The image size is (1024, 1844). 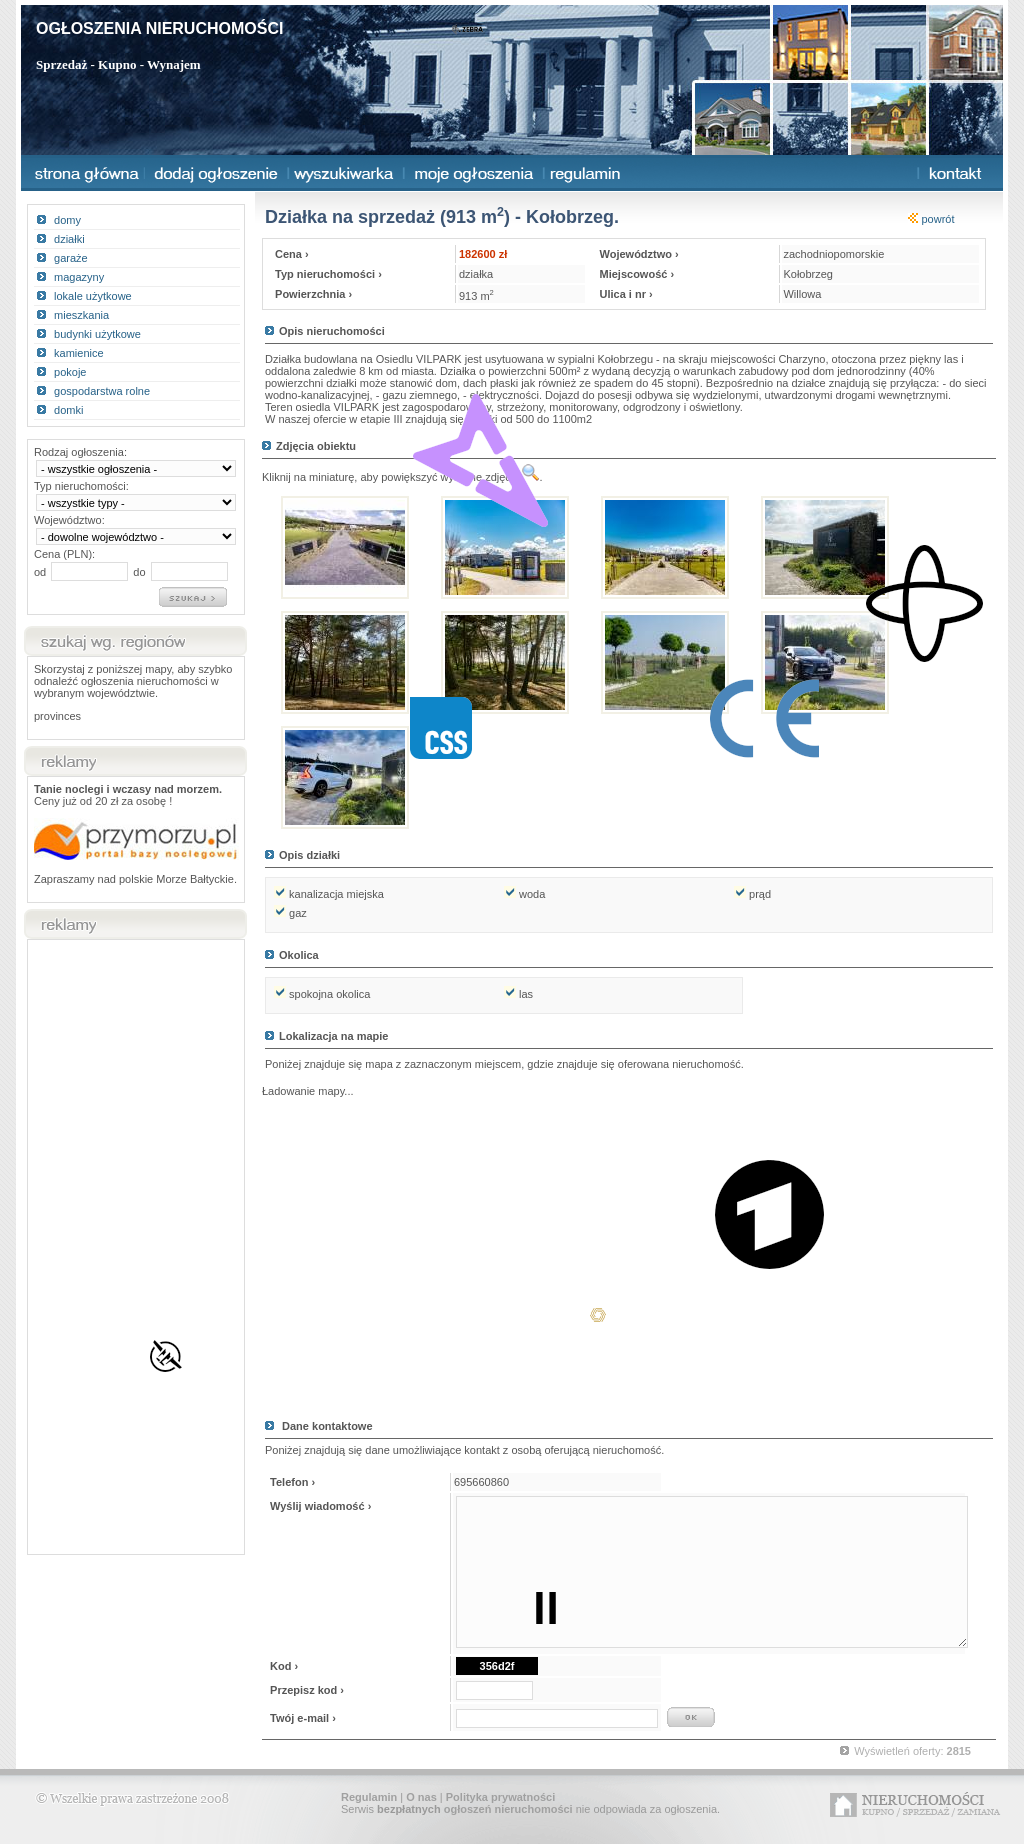 I want to click on zebra technologies company logo, so click(x=467, y=29).